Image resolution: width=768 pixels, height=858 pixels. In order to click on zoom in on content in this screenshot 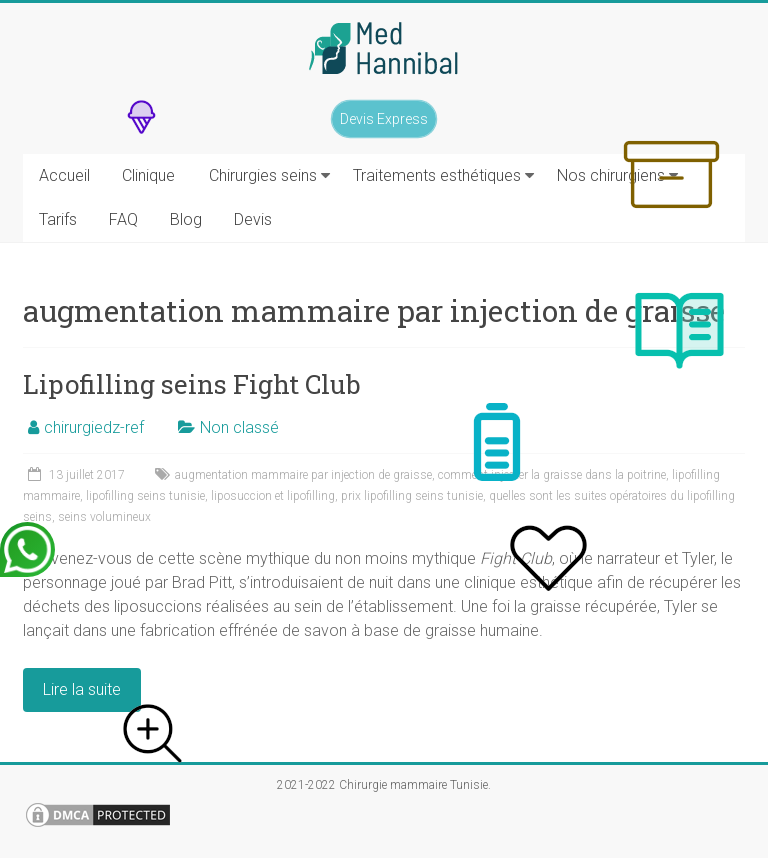, I will do `click(152, 733)`.